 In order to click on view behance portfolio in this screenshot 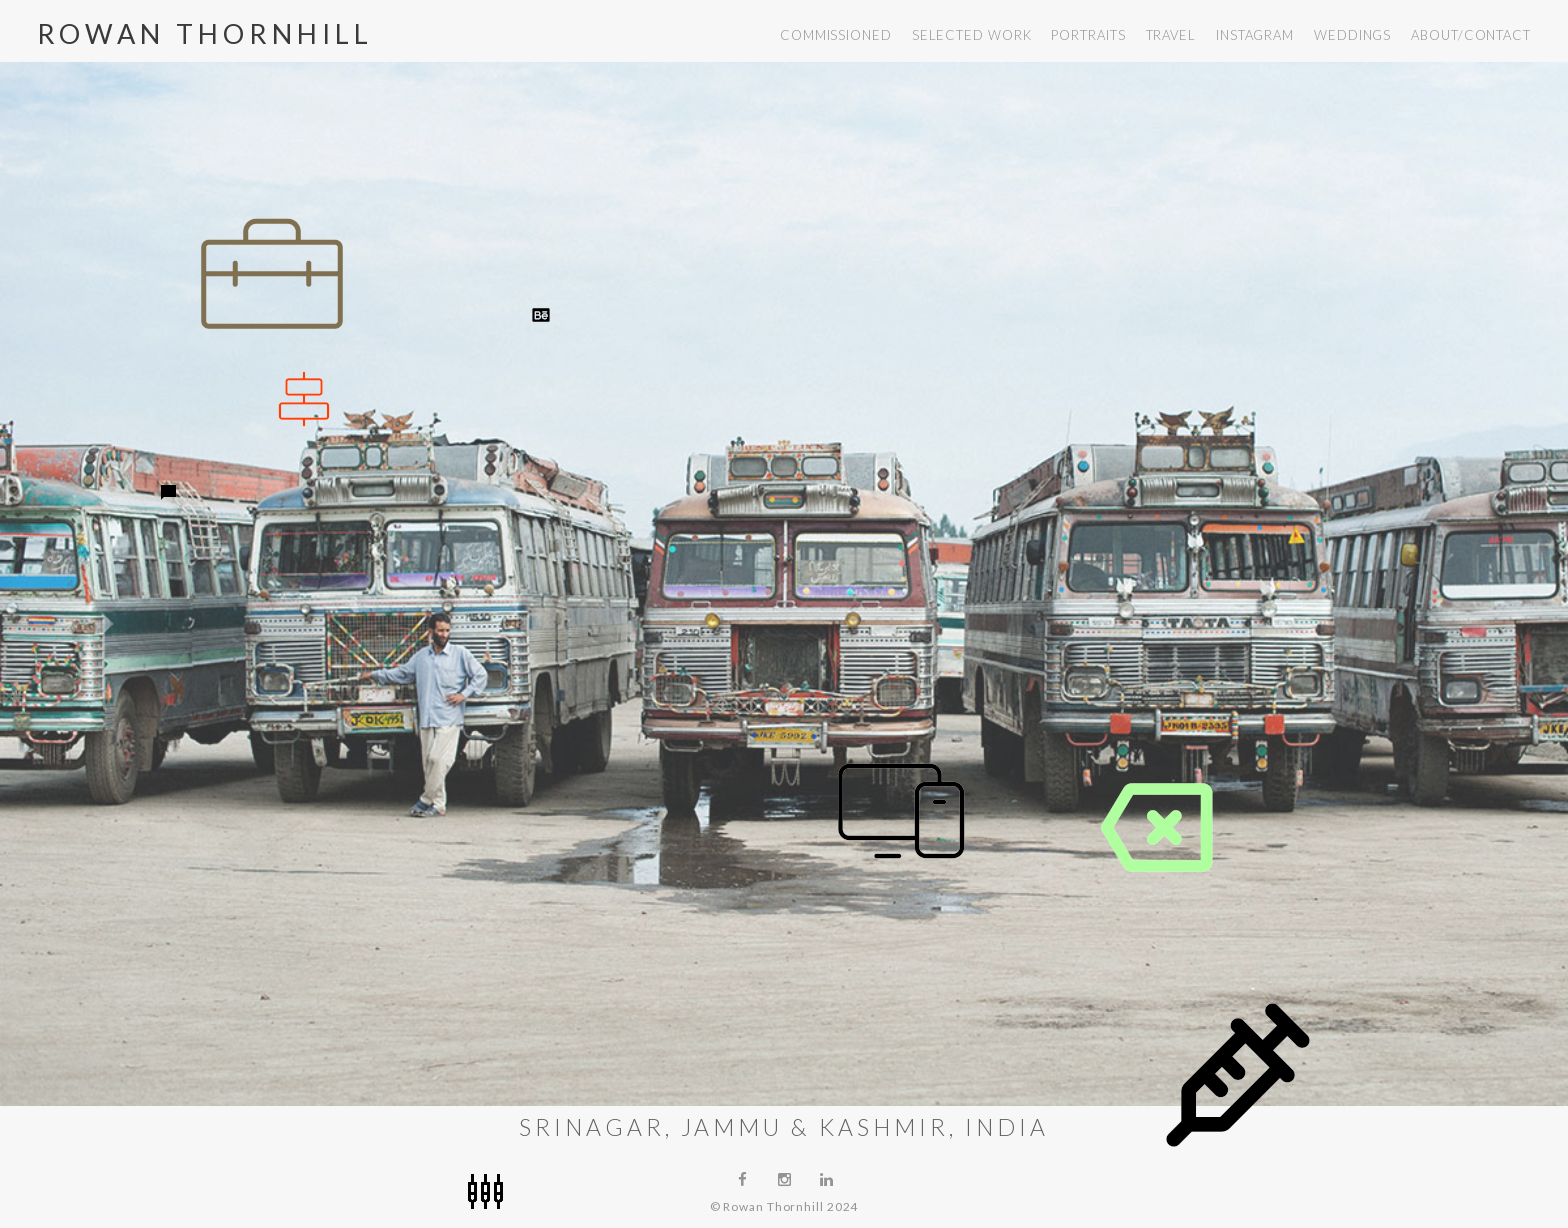, I will do `click(541, 315)`.